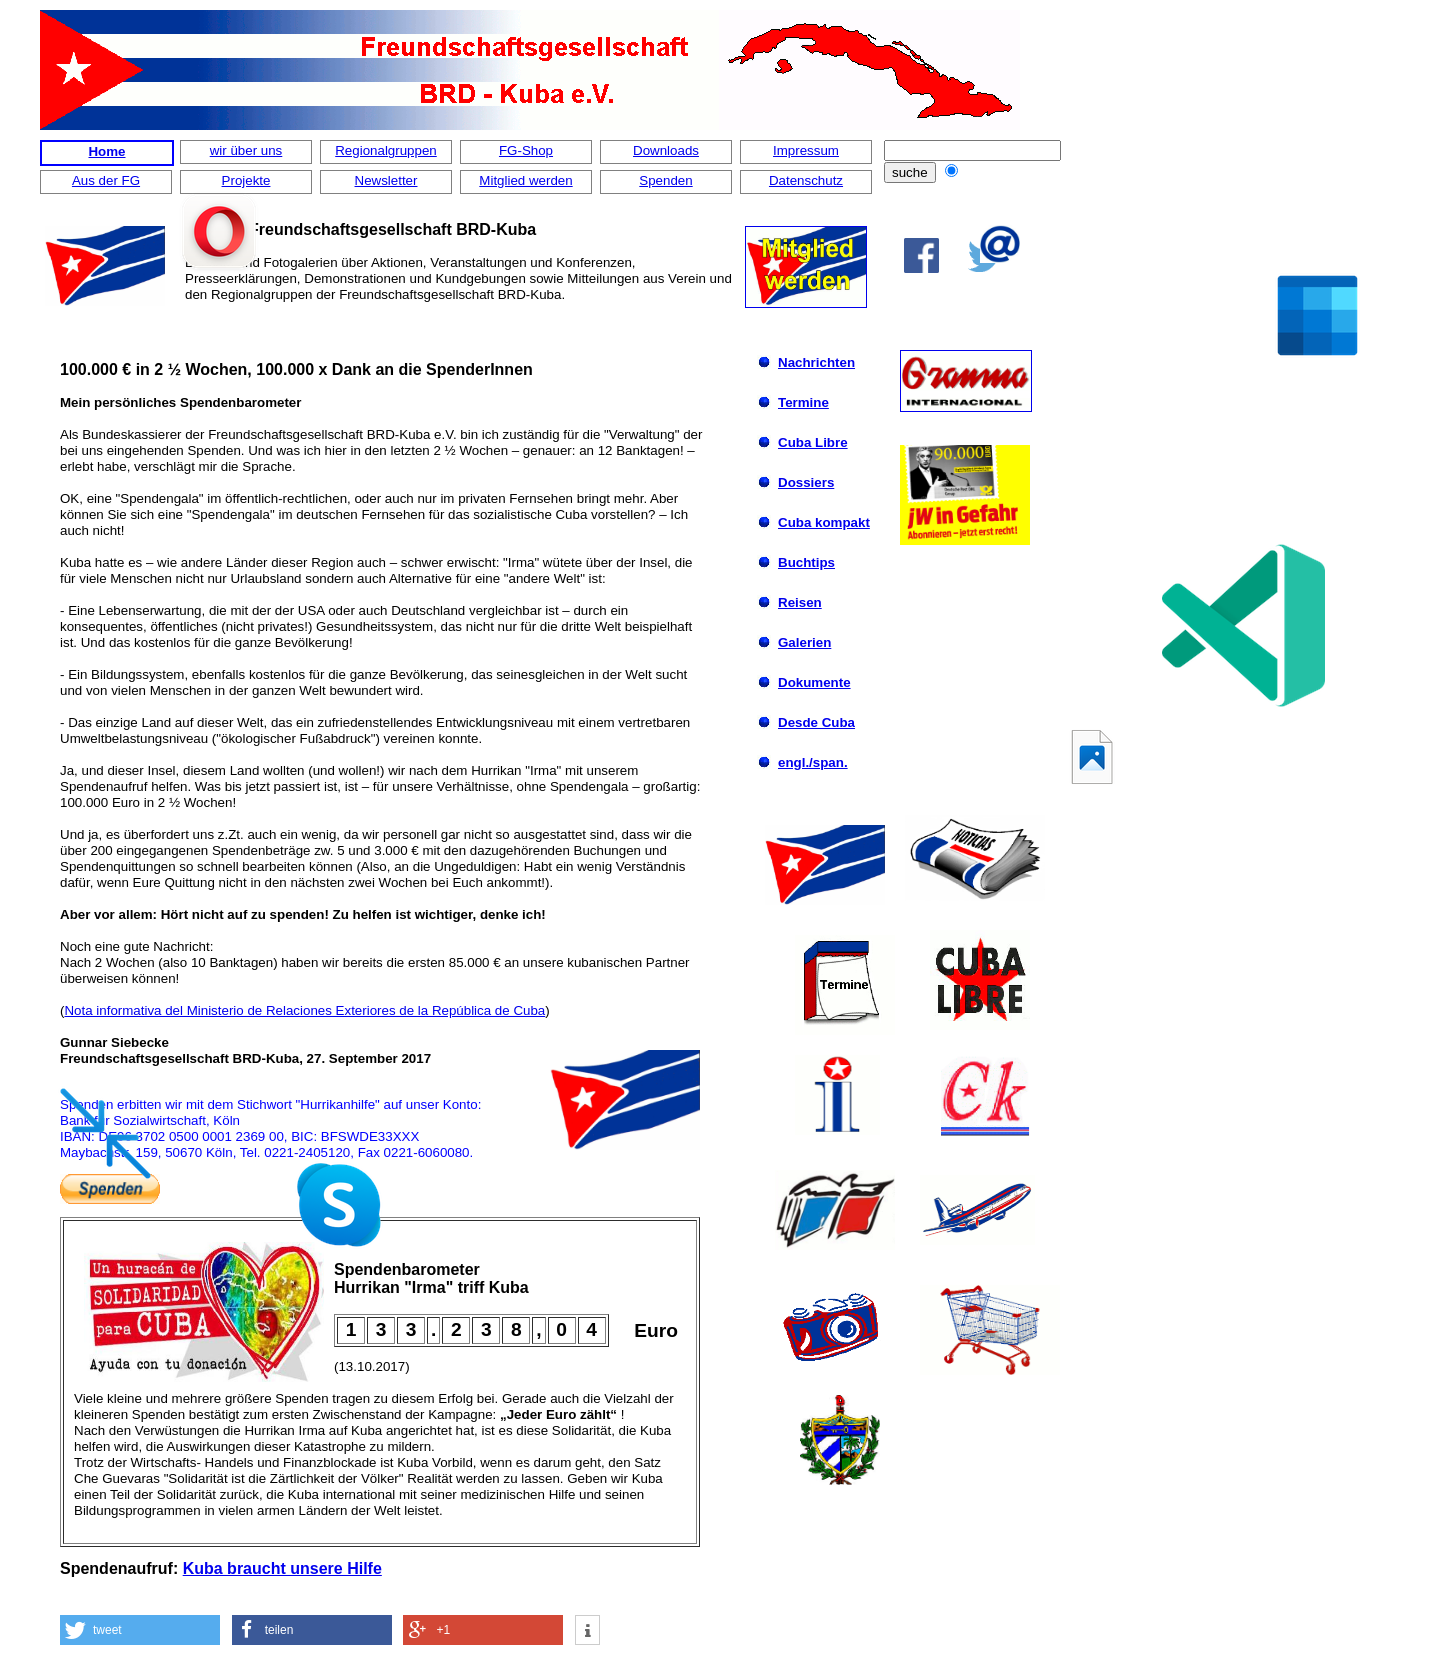 The width and height of the screenshot is (1440, 1660). What do you see at coordinates (105, 1133) in the screenshot?
I see `compress or reduce file size` at bounding box center [105, 1133].